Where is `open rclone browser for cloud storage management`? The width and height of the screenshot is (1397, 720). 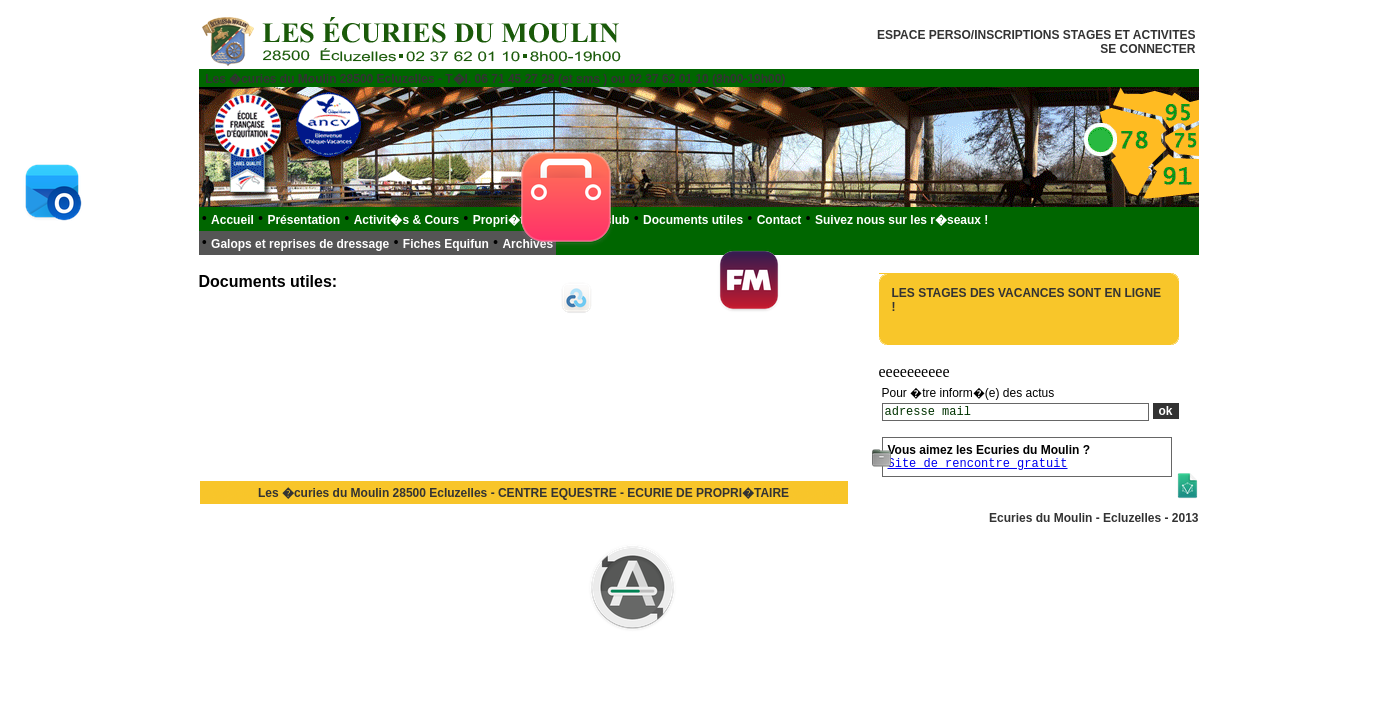
open rclone browser for cloud storage management is located at coordinates (576, 297).